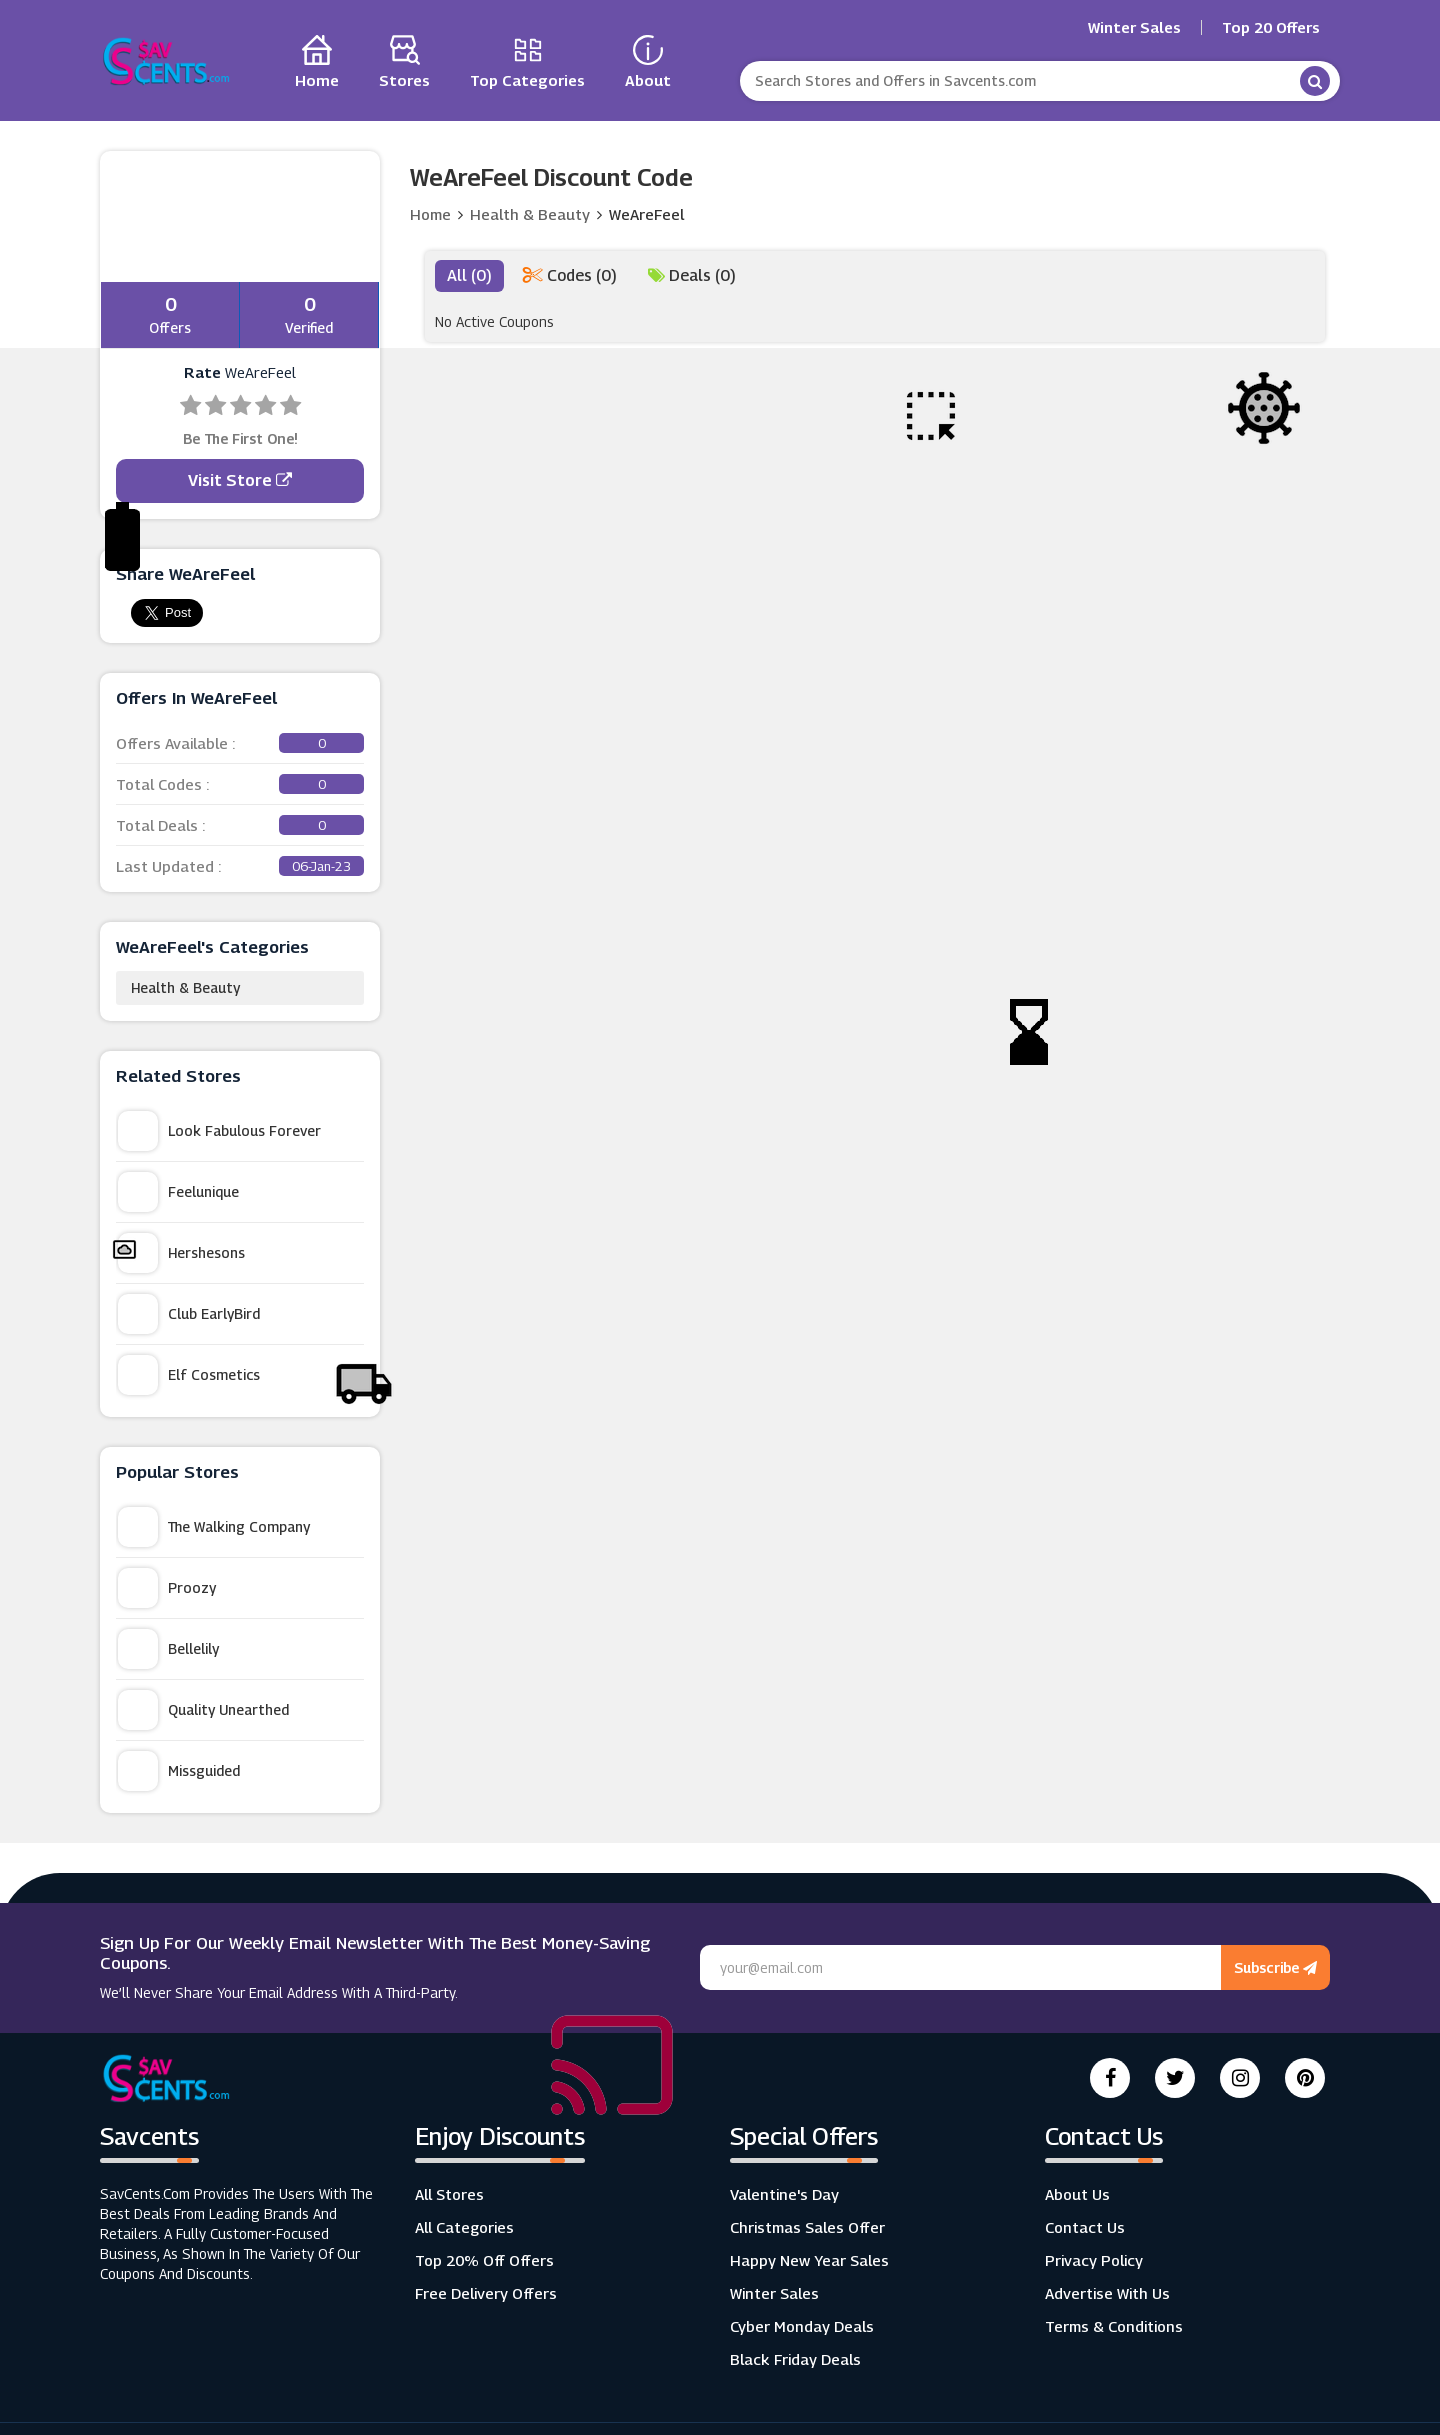 This screenshot has height=2435, width=1440. I want to click on indicates battery is fully charged, so click(122, 536).